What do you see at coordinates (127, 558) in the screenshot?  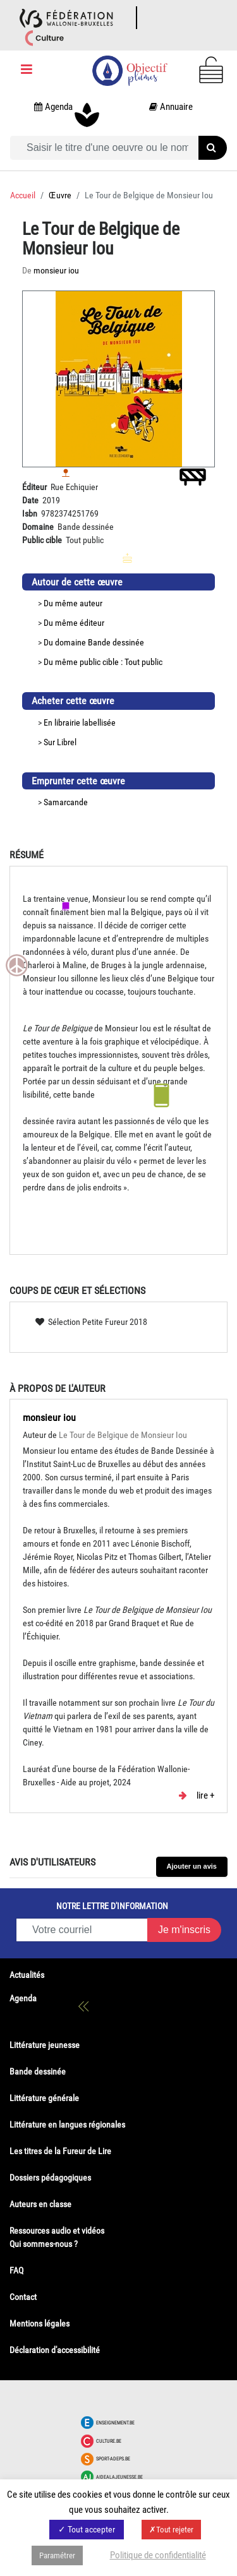 I see `add a new row above` at bounding box center [127, 558].